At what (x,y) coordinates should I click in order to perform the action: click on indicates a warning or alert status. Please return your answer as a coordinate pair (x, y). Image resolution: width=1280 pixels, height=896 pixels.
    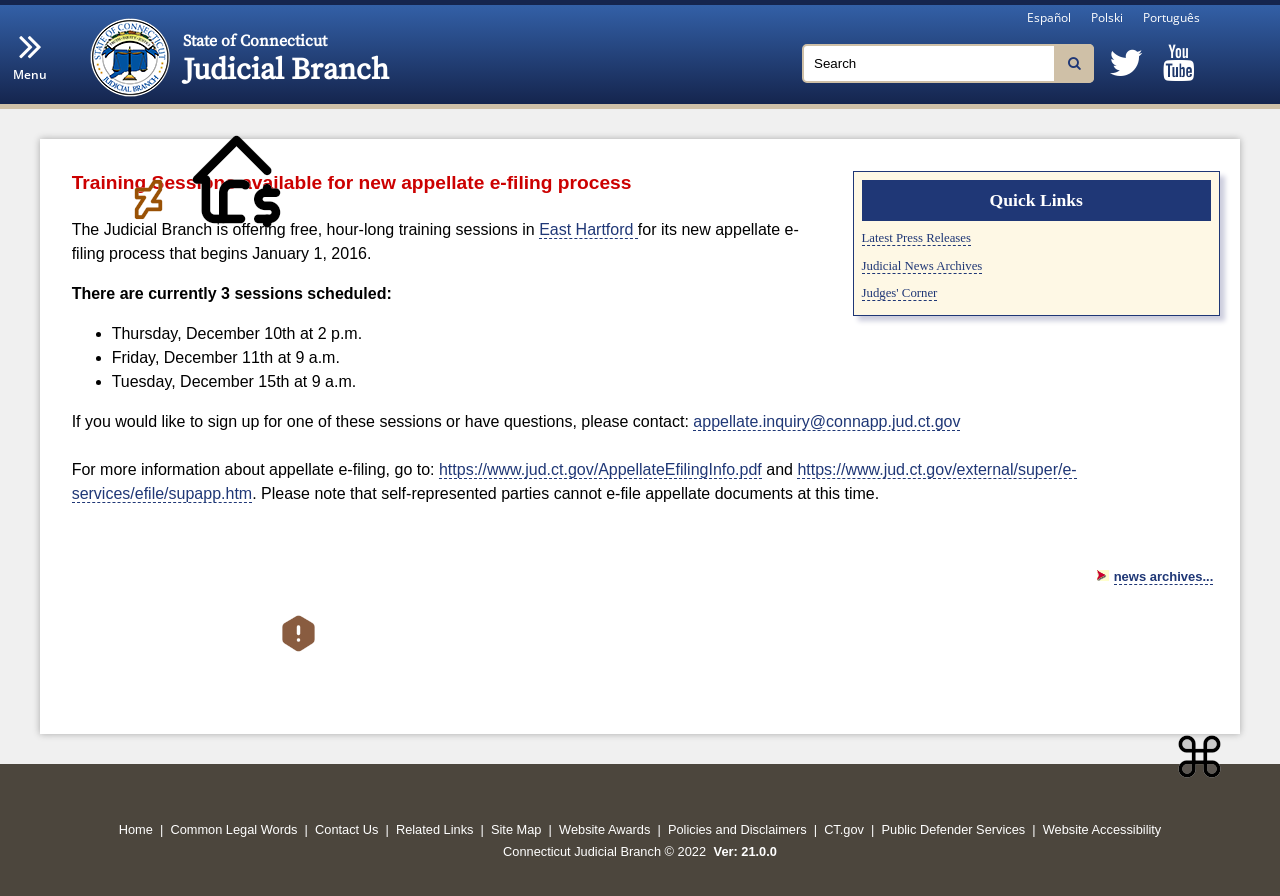
    Looking at the image, I should click on (298, 633).